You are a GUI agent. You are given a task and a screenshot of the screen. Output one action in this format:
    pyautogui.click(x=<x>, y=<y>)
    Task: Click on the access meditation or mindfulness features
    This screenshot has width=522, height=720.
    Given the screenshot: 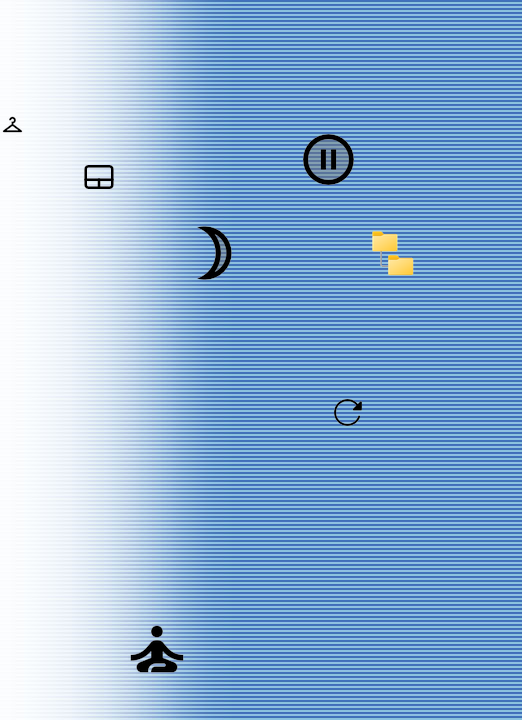 What is the action you would take?
    pyautogui.click(x=157, y=649)
    